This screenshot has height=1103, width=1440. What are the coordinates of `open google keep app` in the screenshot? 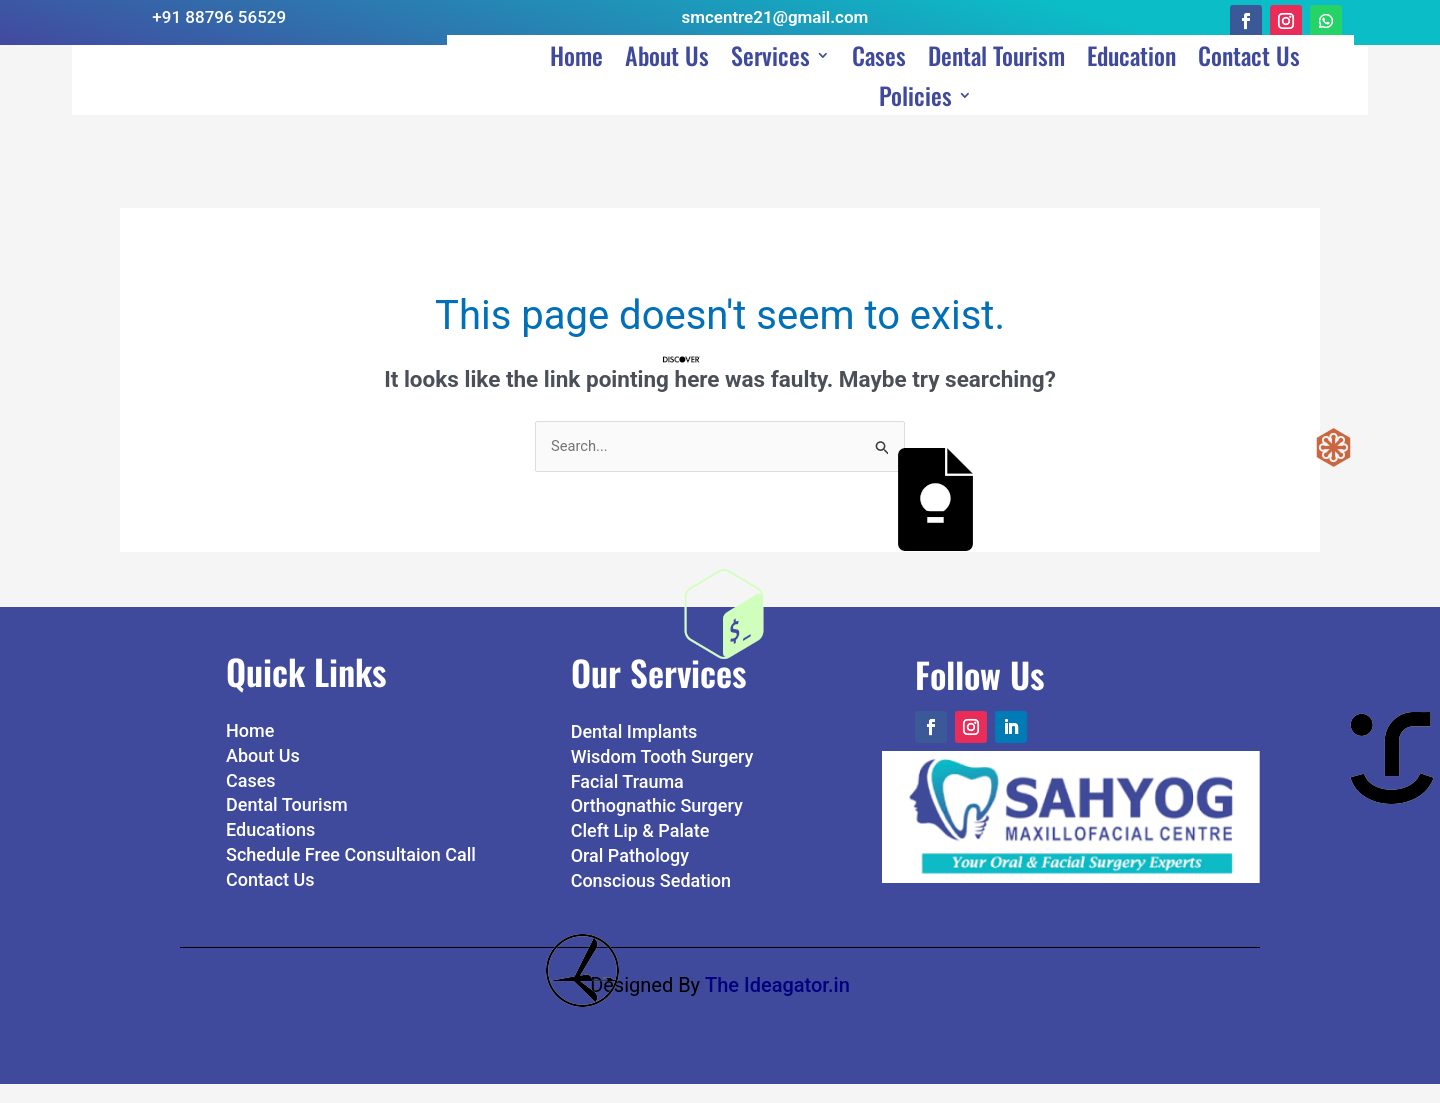 It's located at (935, 499).